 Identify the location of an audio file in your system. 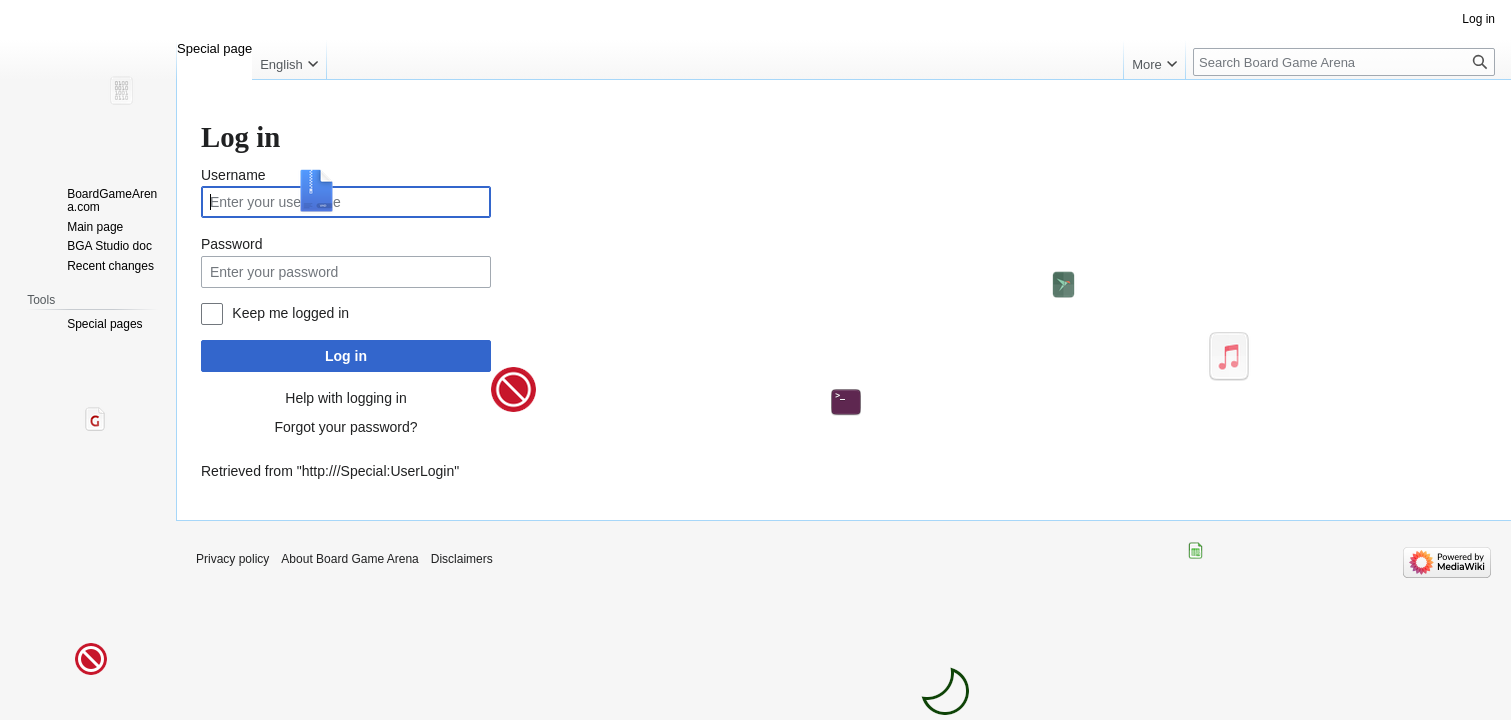
(1229, 356).